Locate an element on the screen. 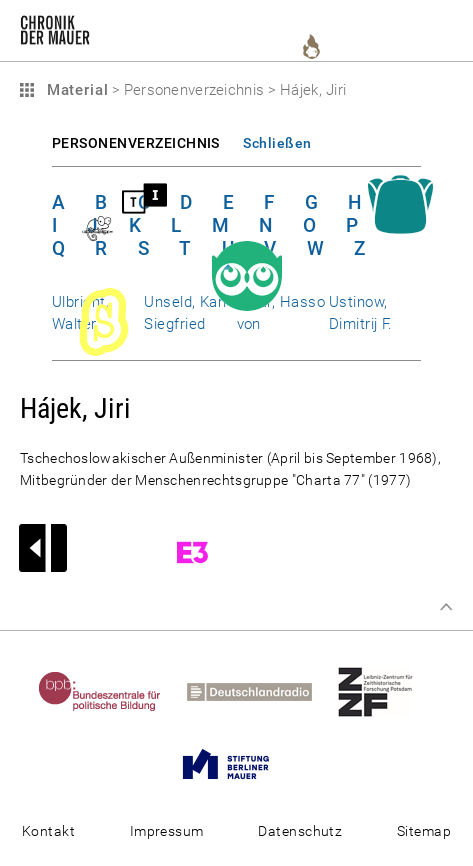 The image size is (473, 866). open scratch programming environment is located at coordinates (104, 322).